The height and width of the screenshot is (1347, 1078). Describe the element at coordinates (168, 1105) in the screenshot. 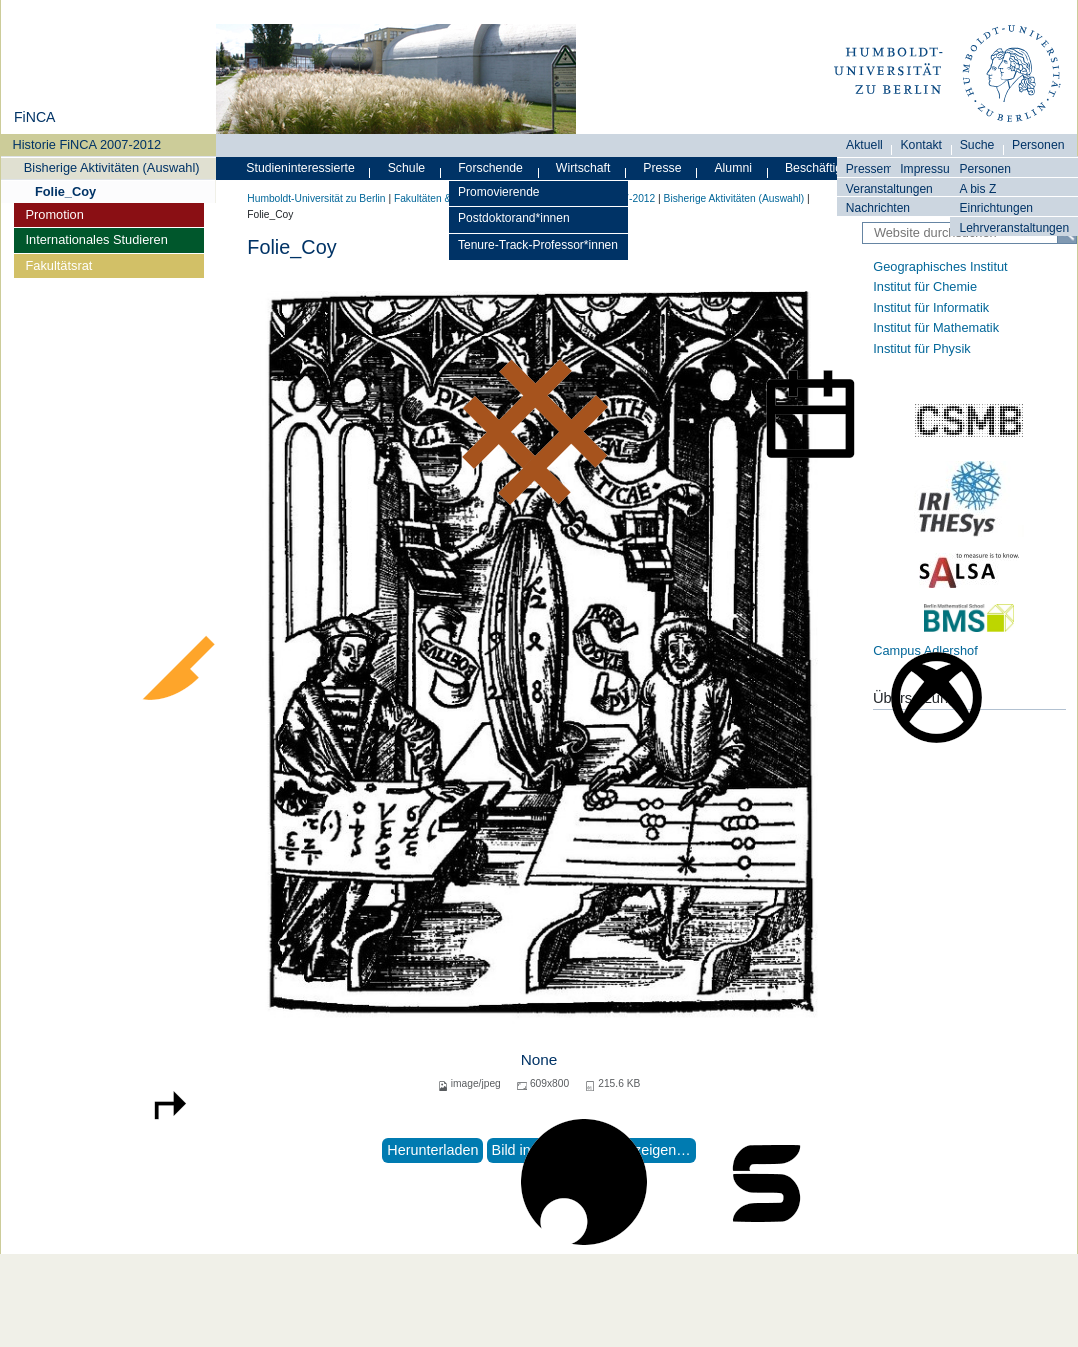

I see `share or forward content` at that location.